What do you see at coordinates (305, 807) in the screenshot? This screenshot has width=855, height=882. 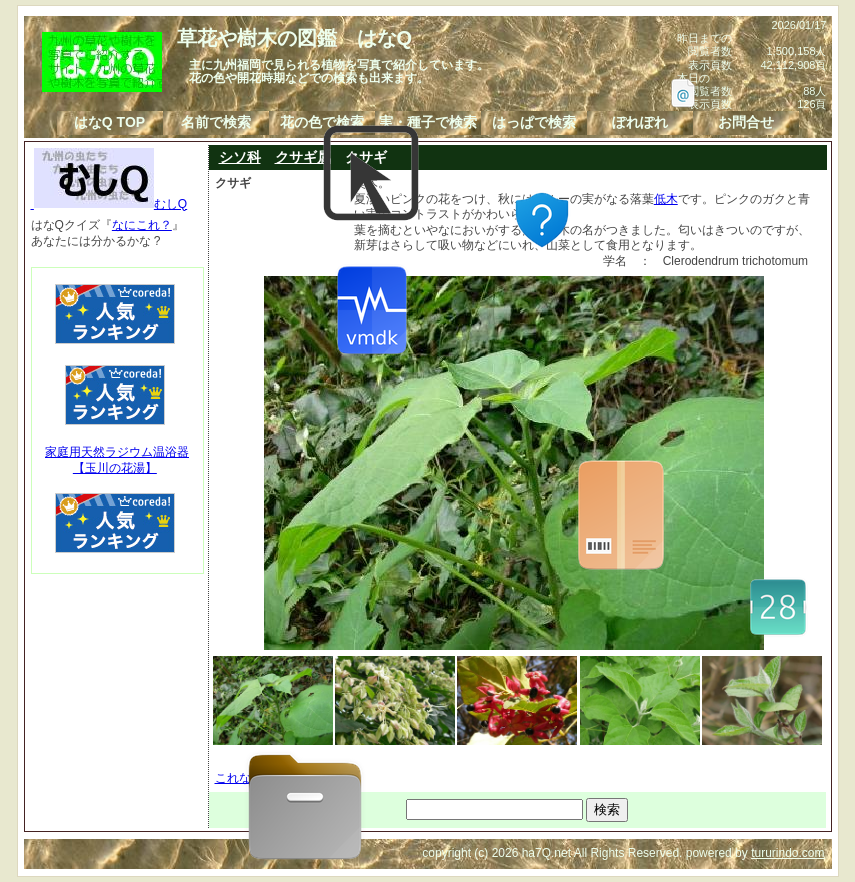 I see `open the file manager` at bounding box center [305, 807].